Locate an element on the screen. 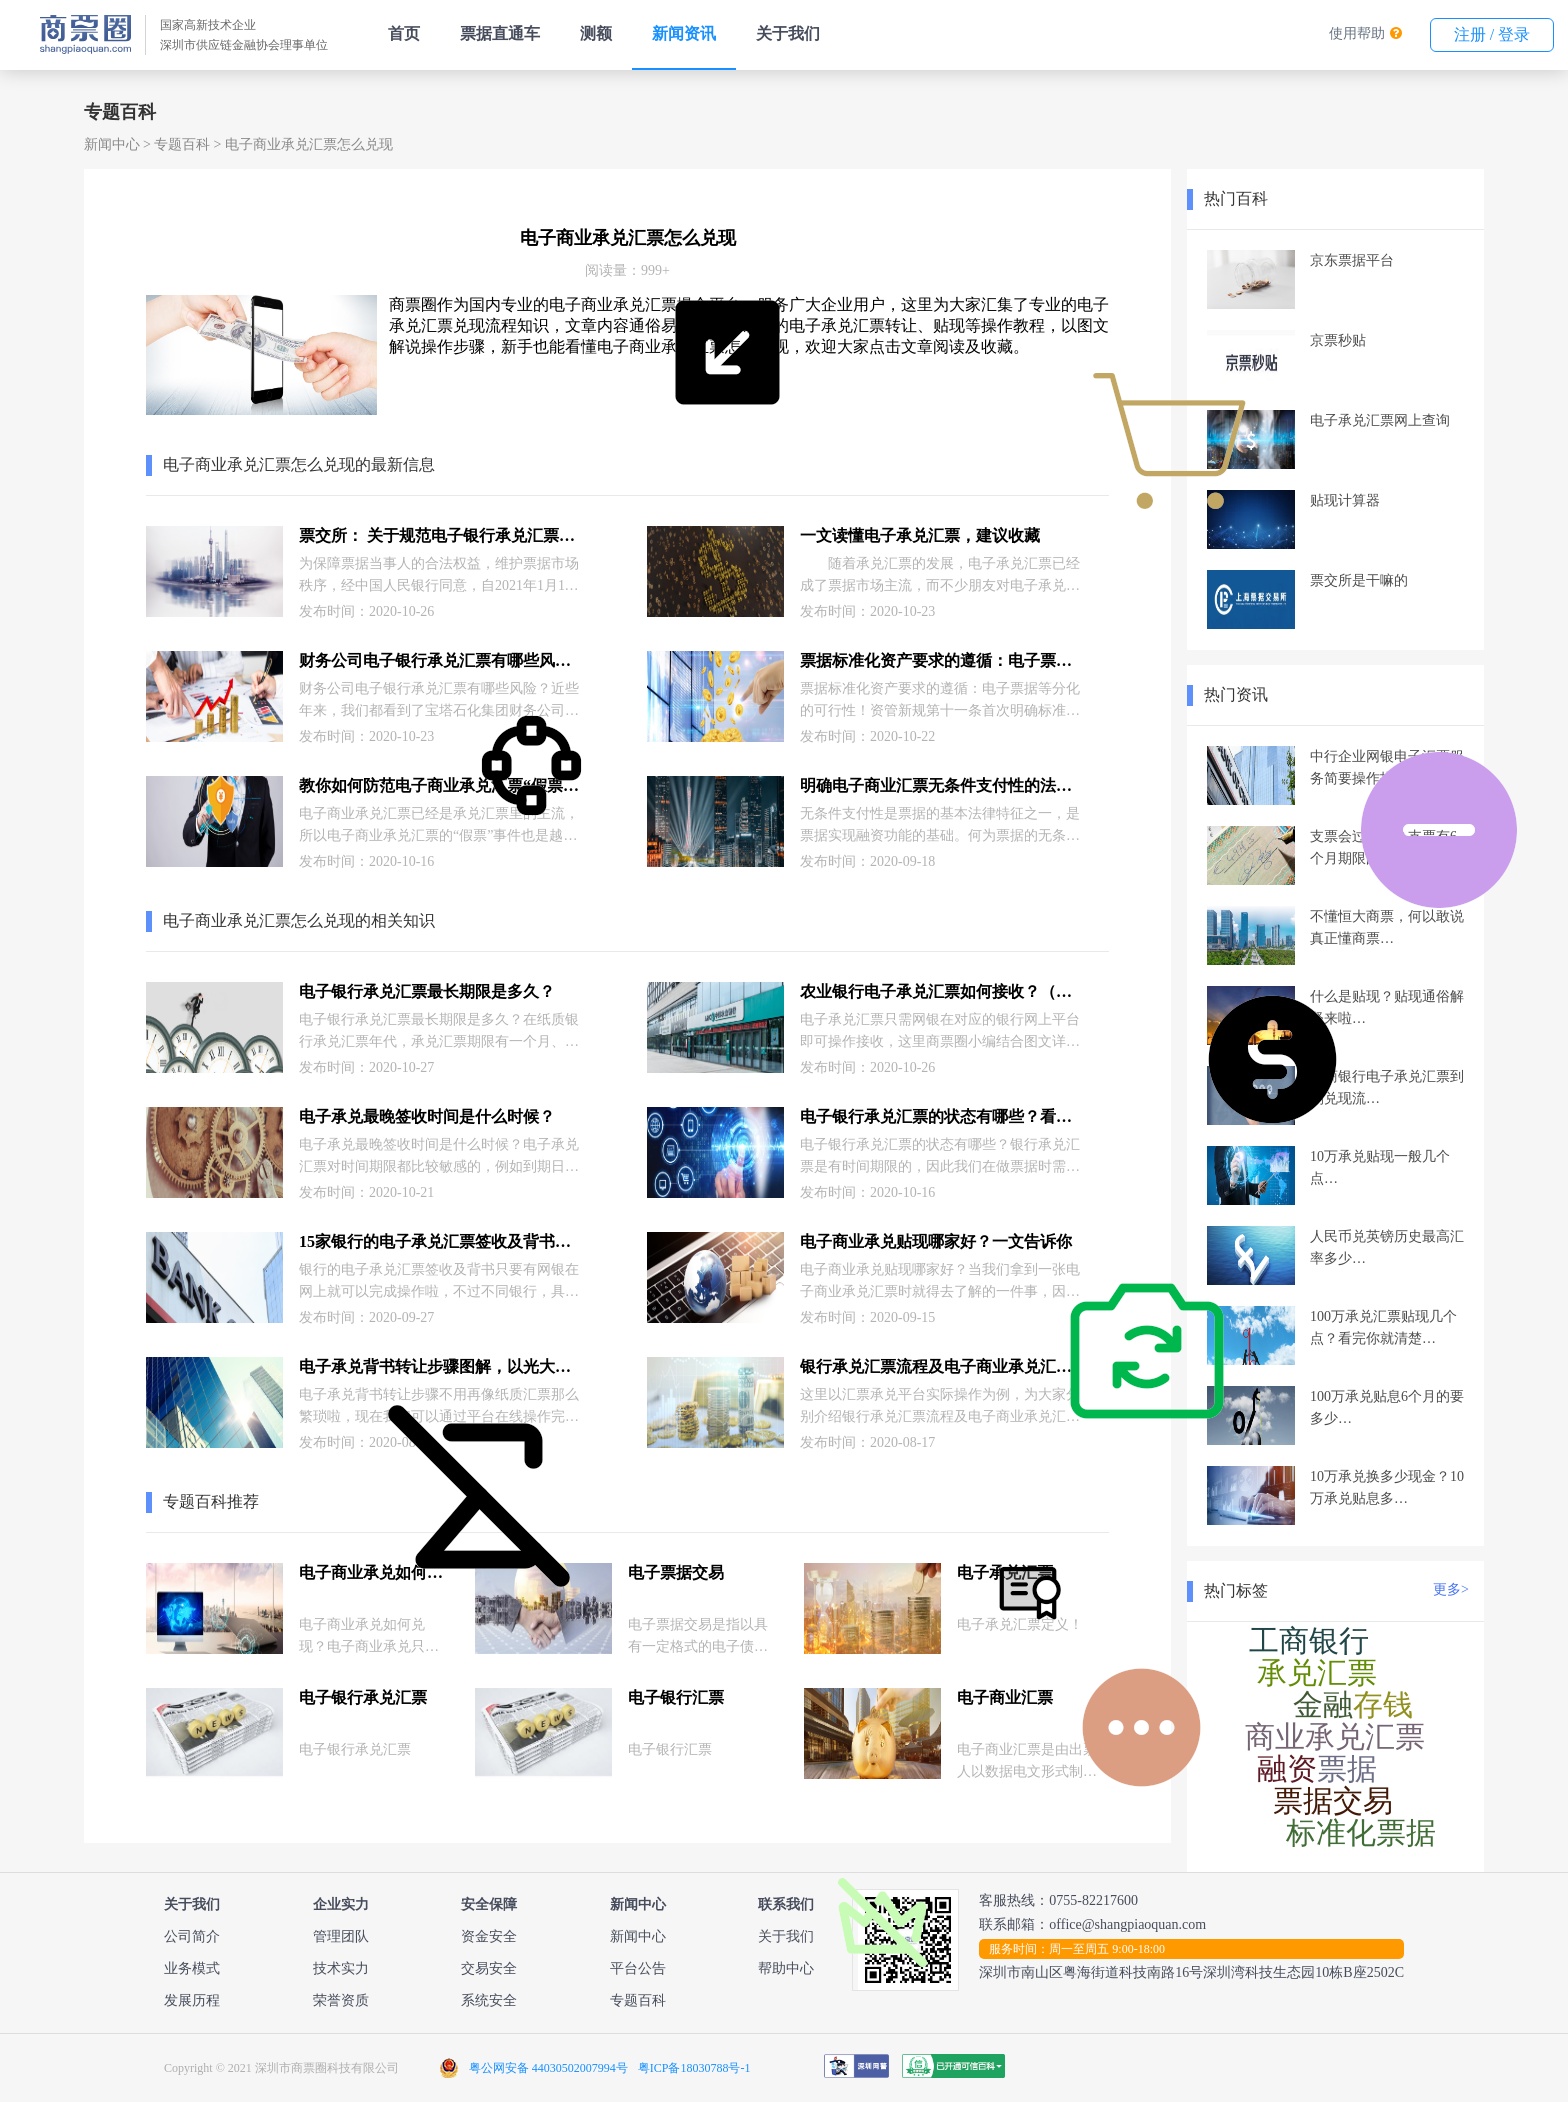 The image size is (1568, 2102). view certification or credentials is located at coordinates (1028, 1591).